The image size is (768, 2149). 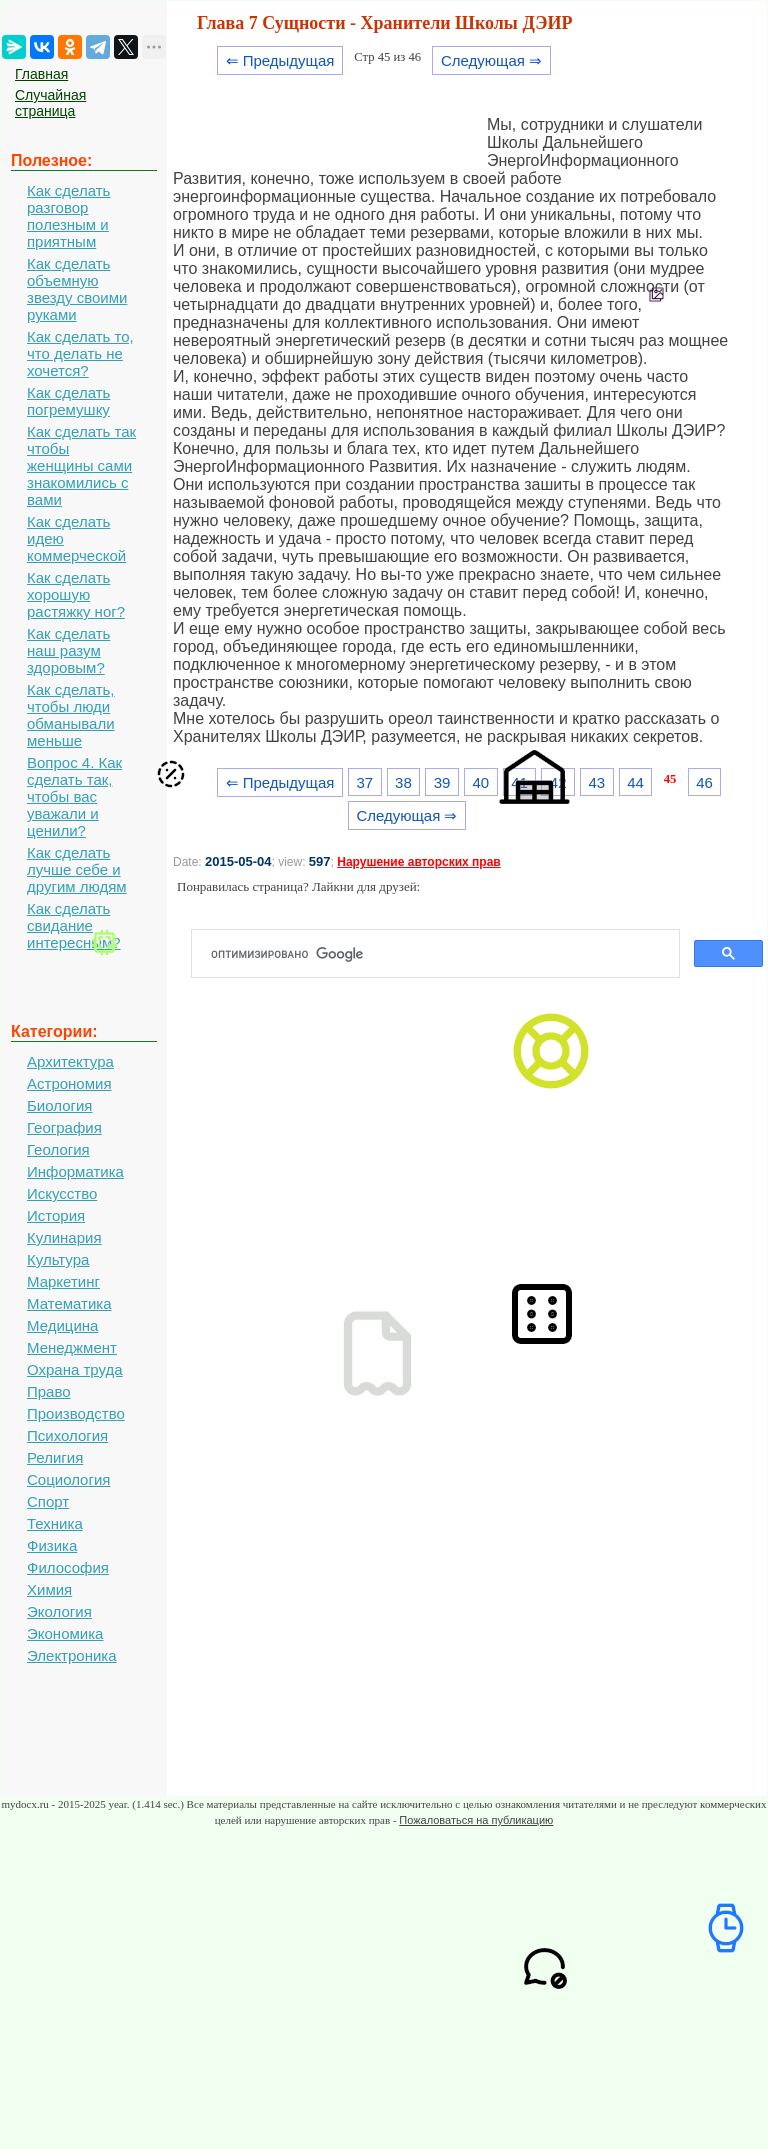 What do you see at coordinates (544, 1966) in the screenshot?
I see `cancel or block a conversation` at bounding box center [544, 1966].